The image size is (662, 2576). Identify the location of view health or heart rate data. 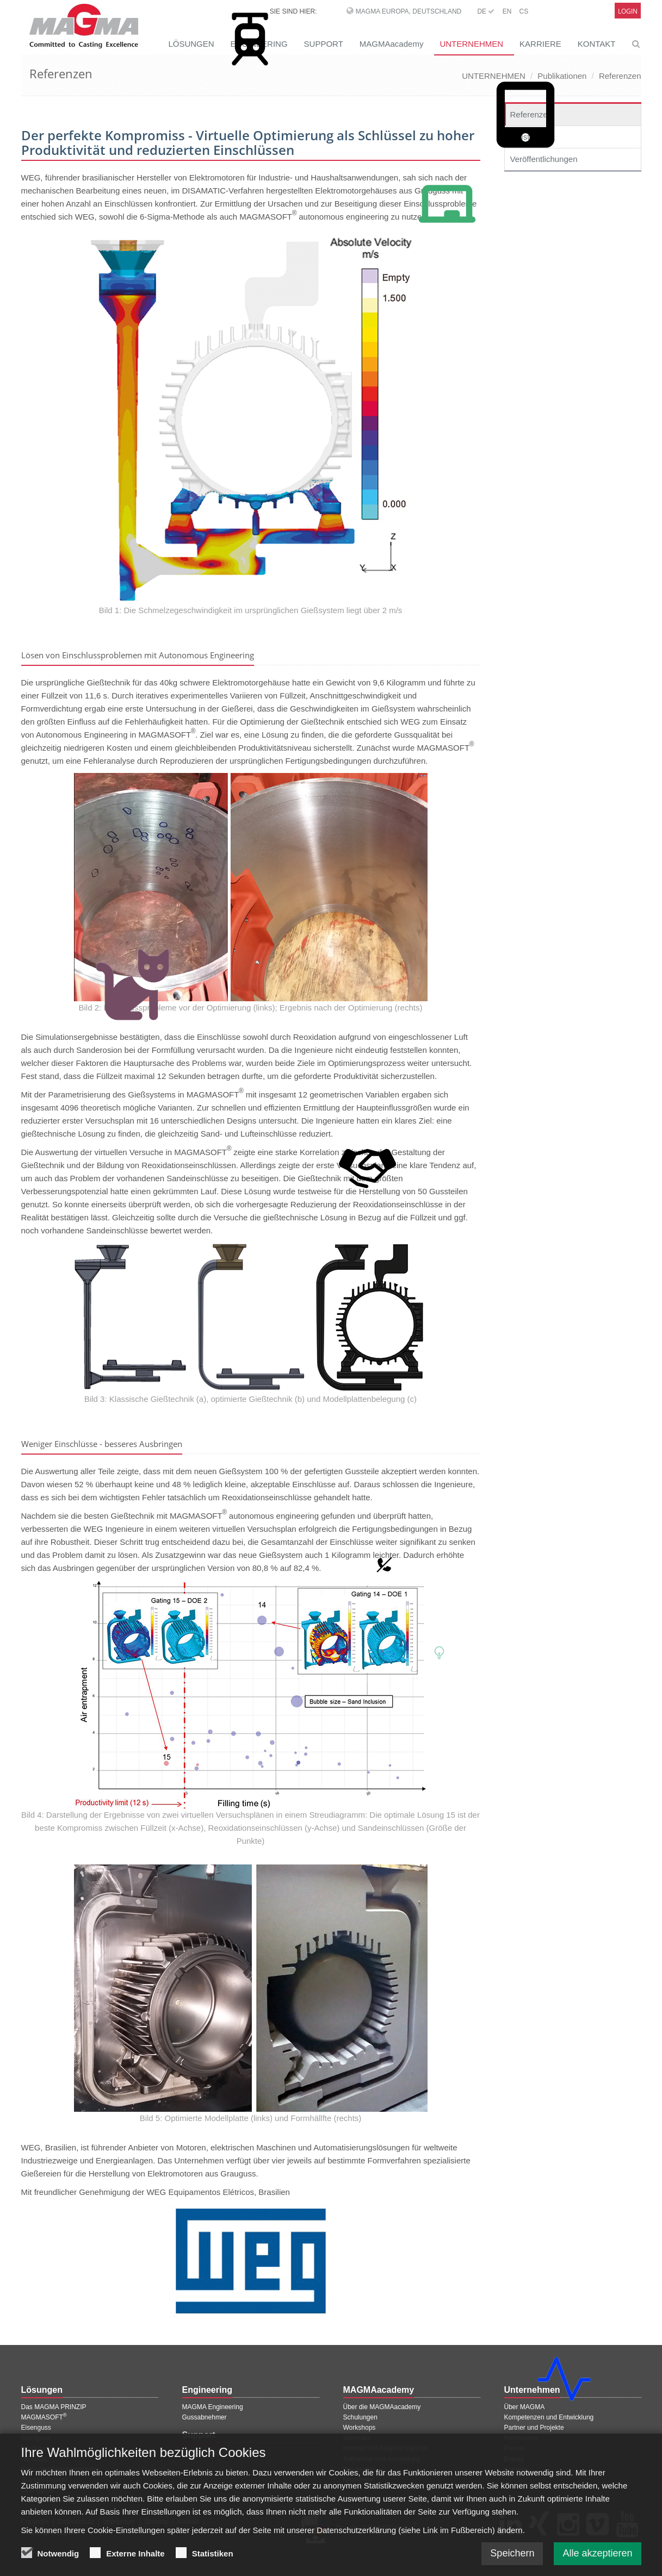
(564, 2380).